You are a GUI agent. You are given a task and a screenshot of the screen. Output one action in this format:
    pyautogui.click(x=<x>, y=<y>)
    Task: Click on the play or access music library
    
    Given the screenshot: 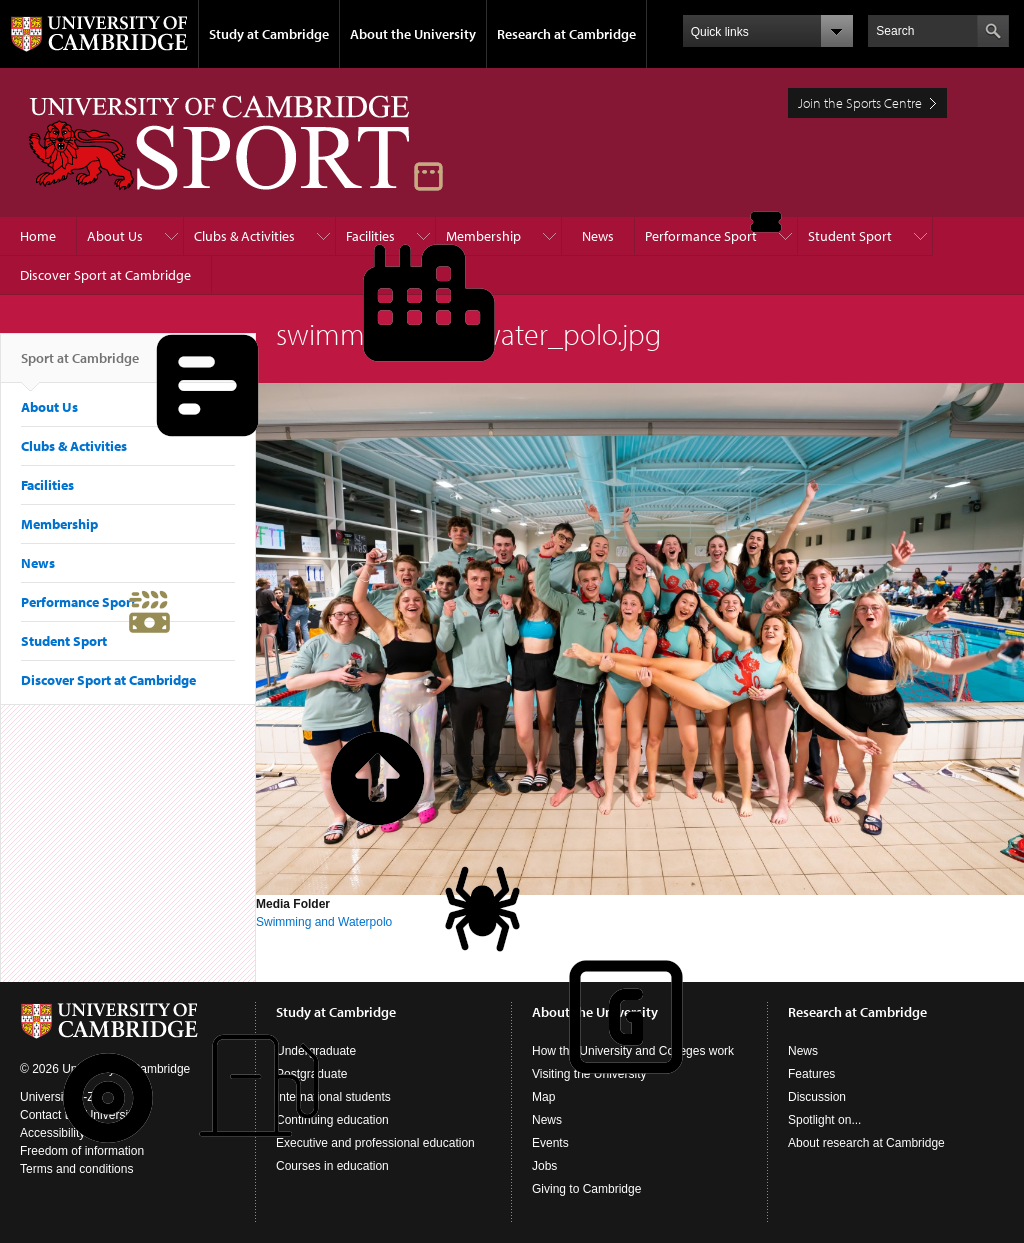 What is the action you would take?
    pyautogui.click(x=108, y=1098)
    